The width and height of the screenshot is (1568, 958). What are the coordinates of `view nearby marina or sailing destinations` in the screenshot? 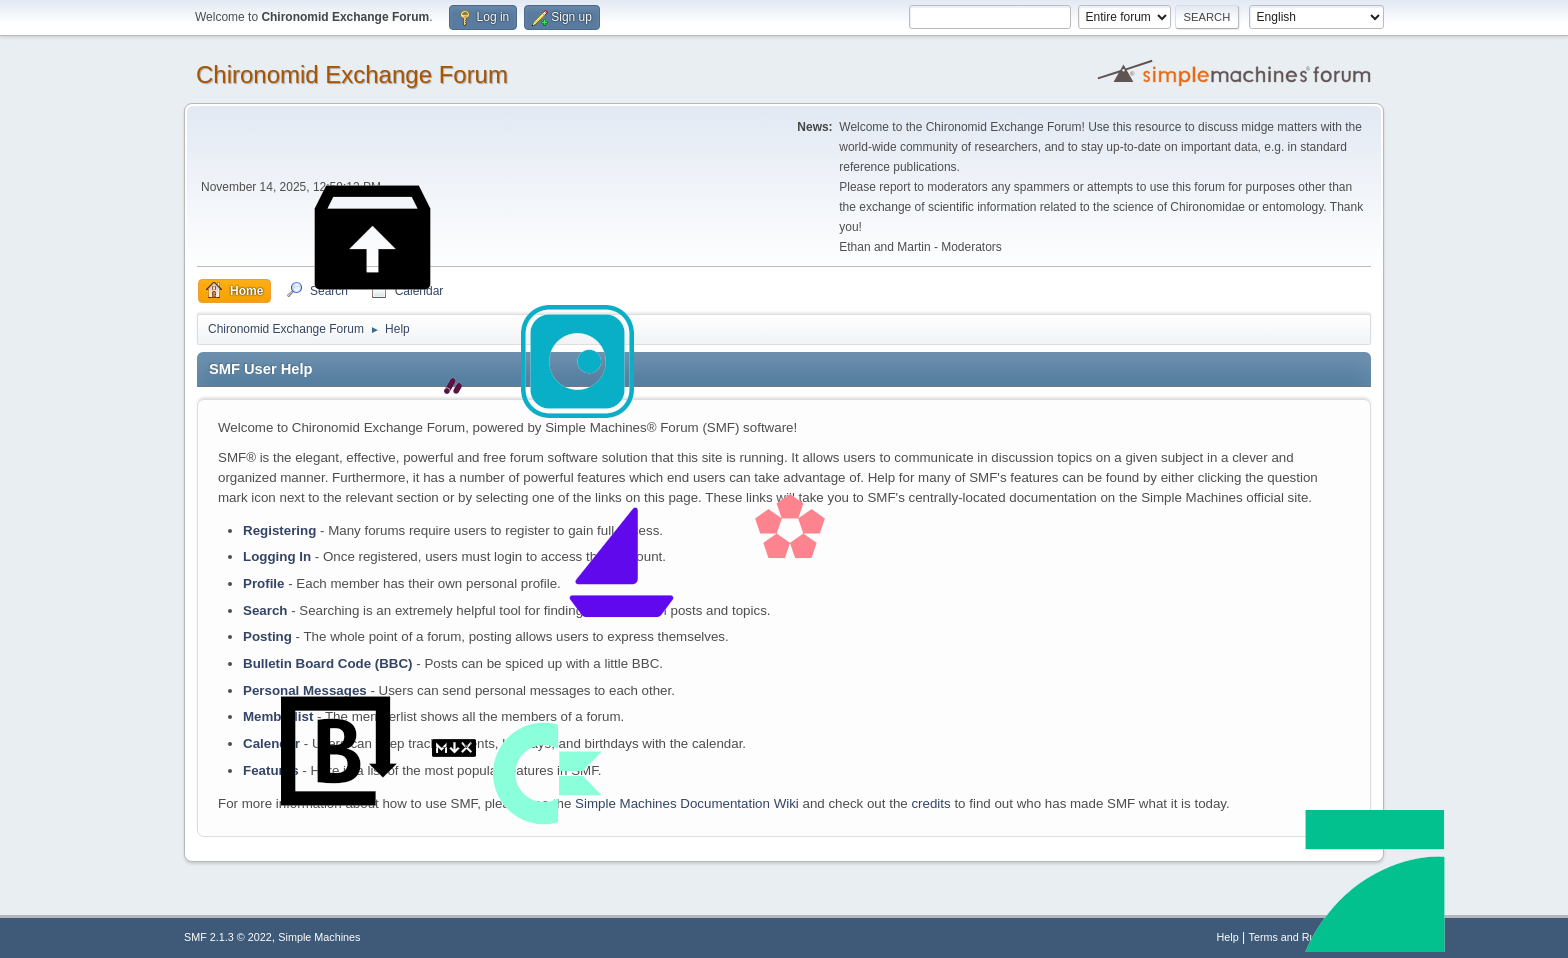 It's located at (621, 562).